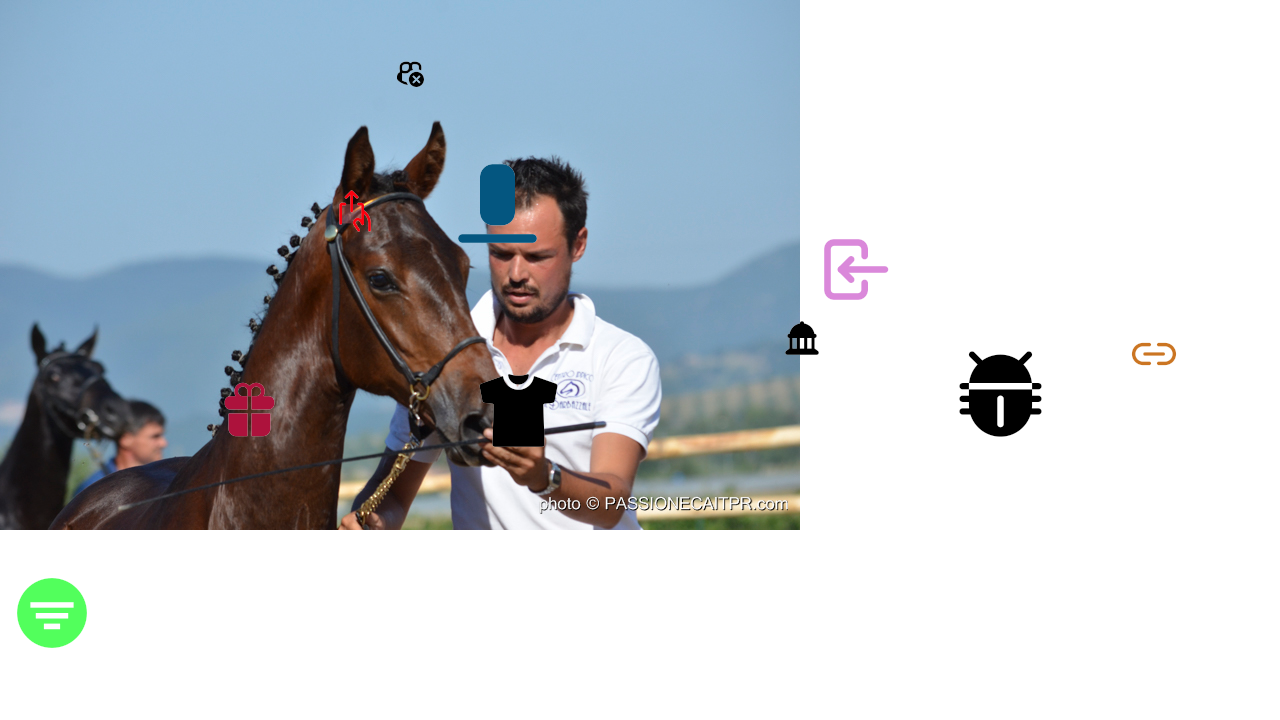 Image resolution: width=1280 pixels, height=720 pixels. Describe the element at coordinates (1154, 354) in the screenshot. I see `copy or share a link` at that location.